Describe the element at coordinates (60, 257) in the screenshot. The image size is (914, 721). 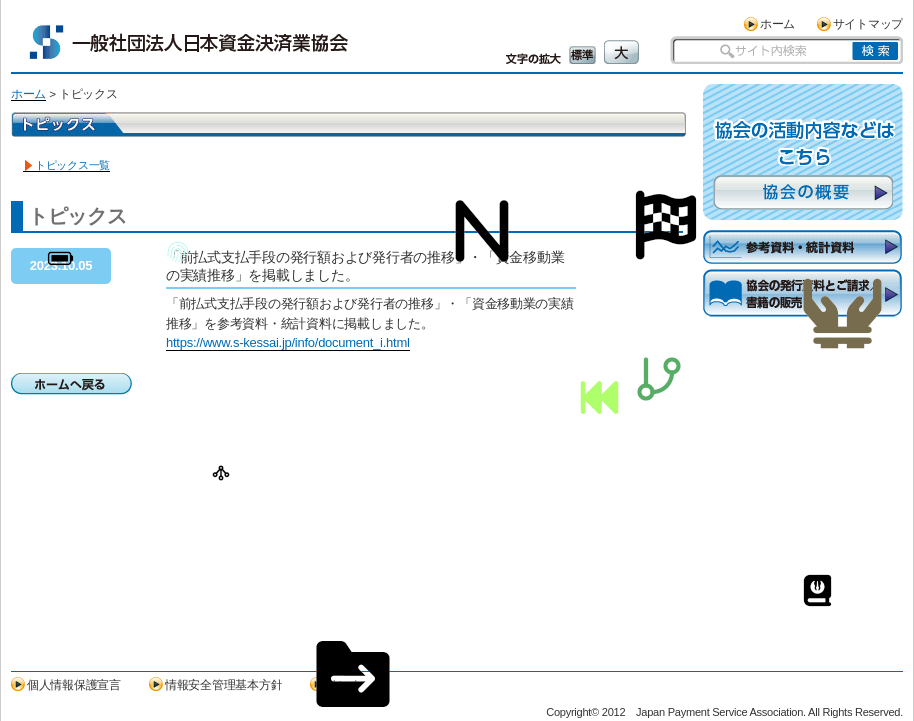
I see `indicates full battery charge` at that location.